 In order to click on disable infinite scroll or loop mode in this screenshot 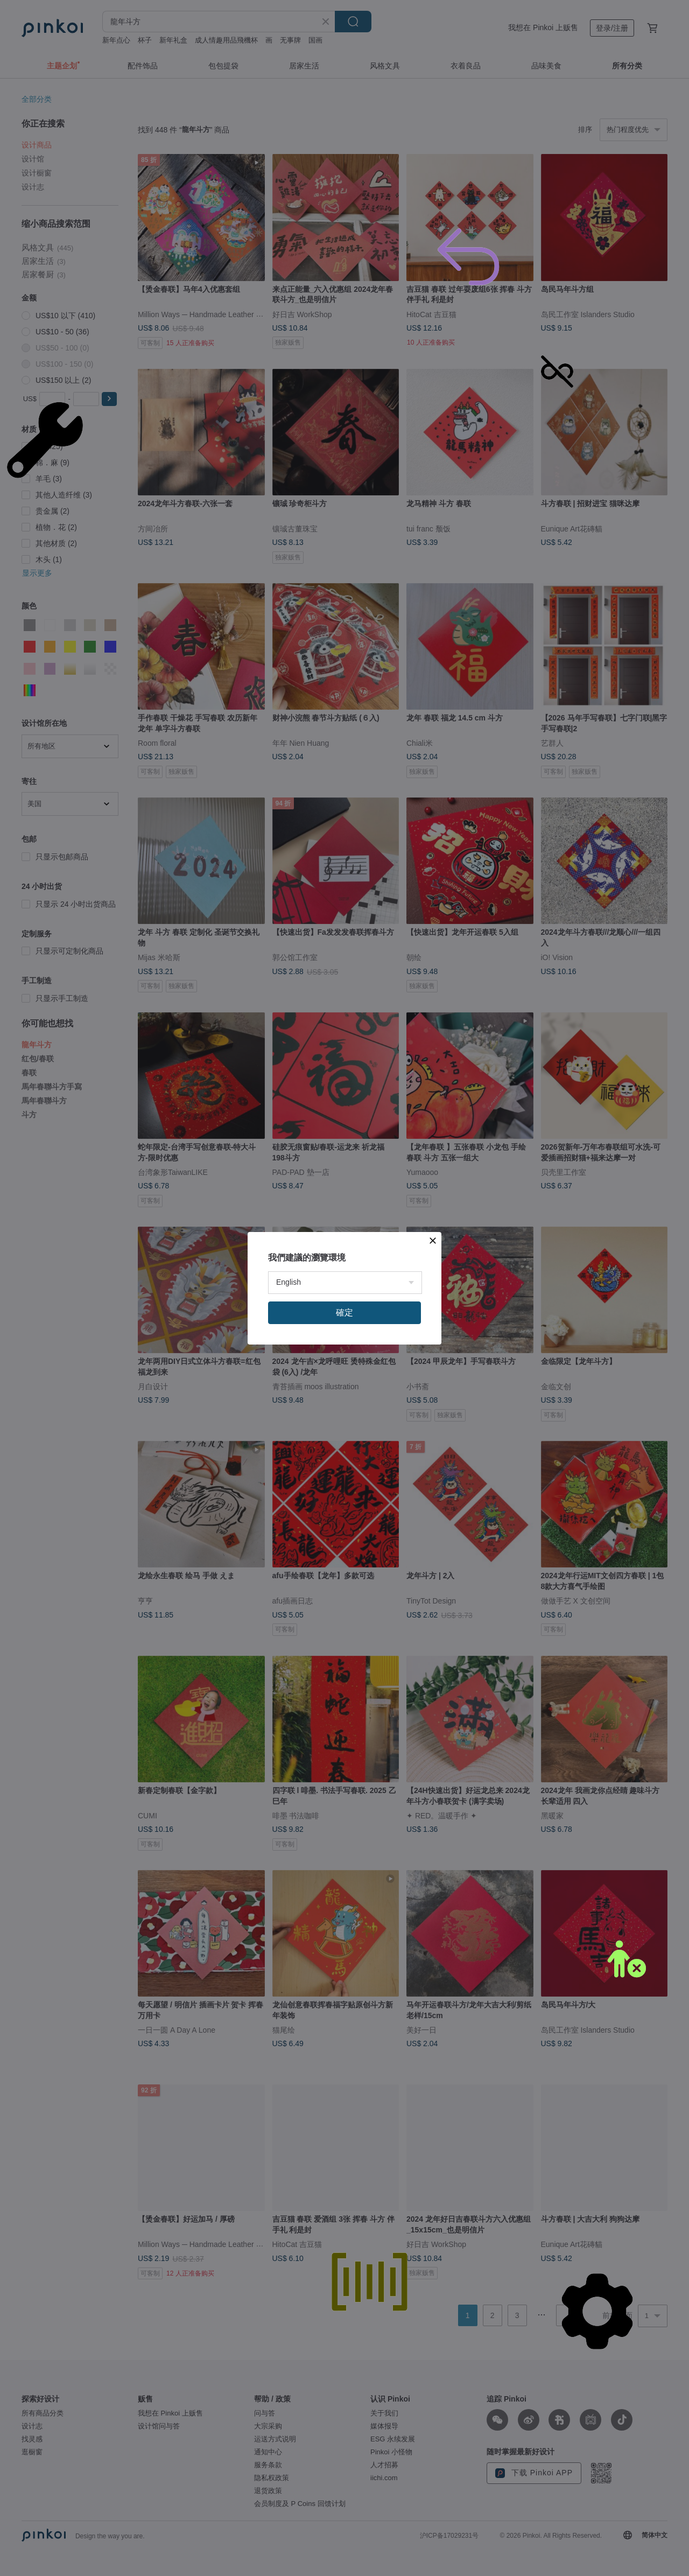, I will do `click(557, 372)`.